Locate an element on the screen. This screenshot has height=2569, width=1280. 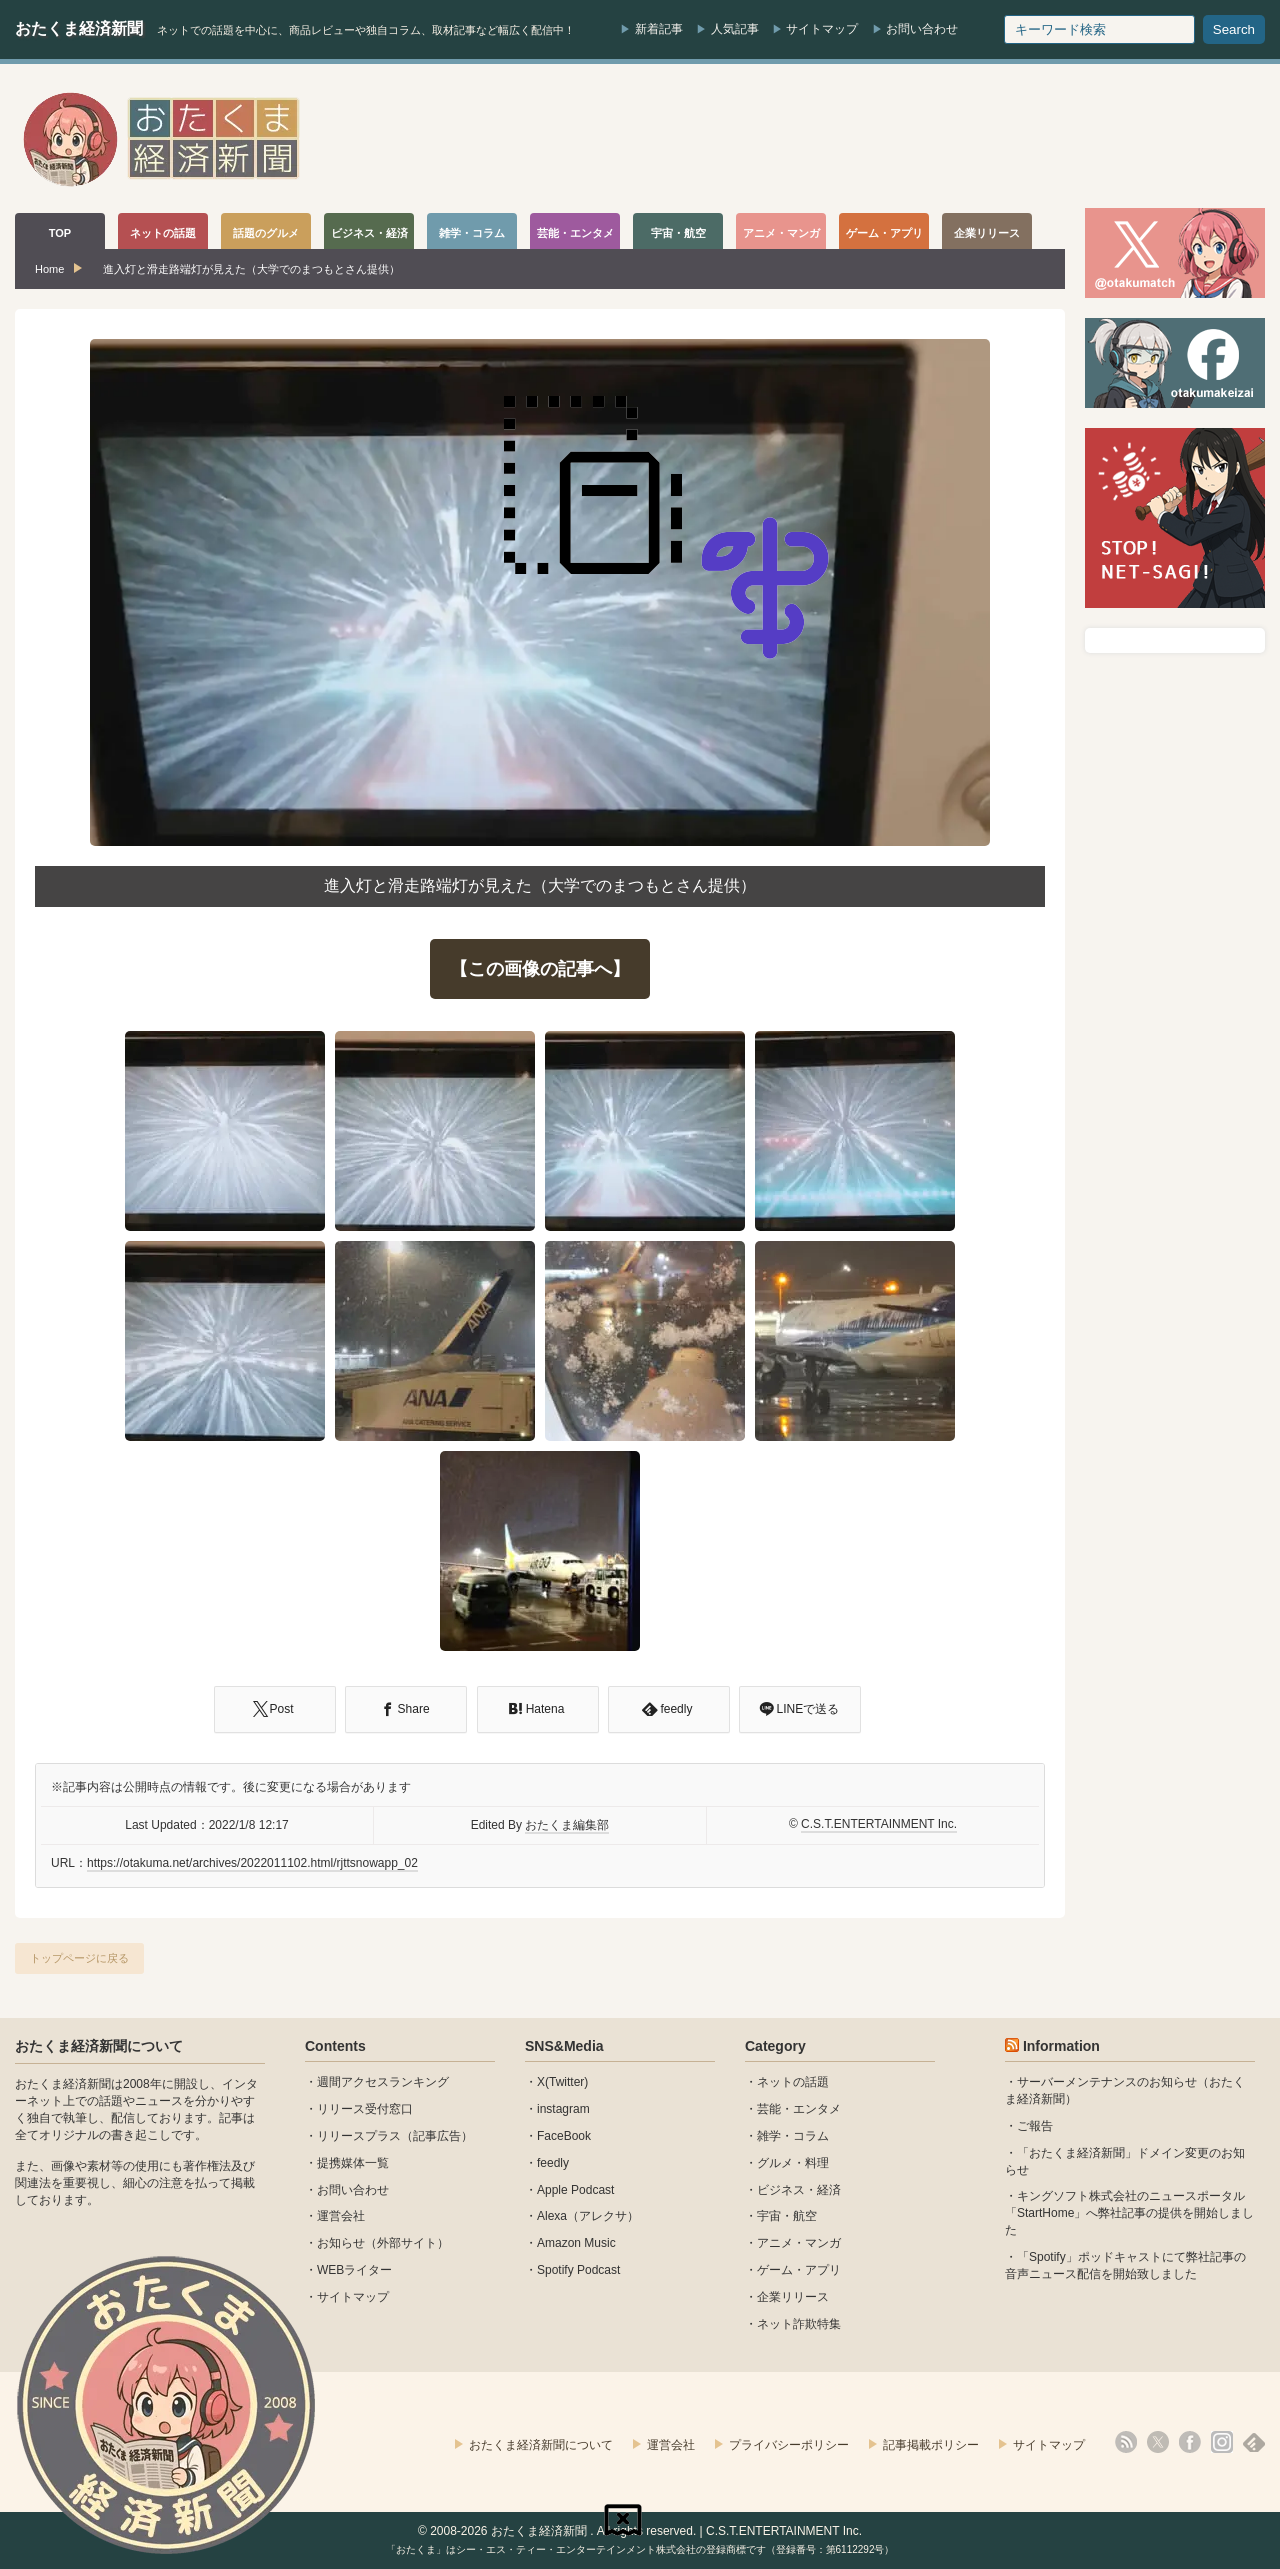
access health or medical services is located at coordinates (770, 588).